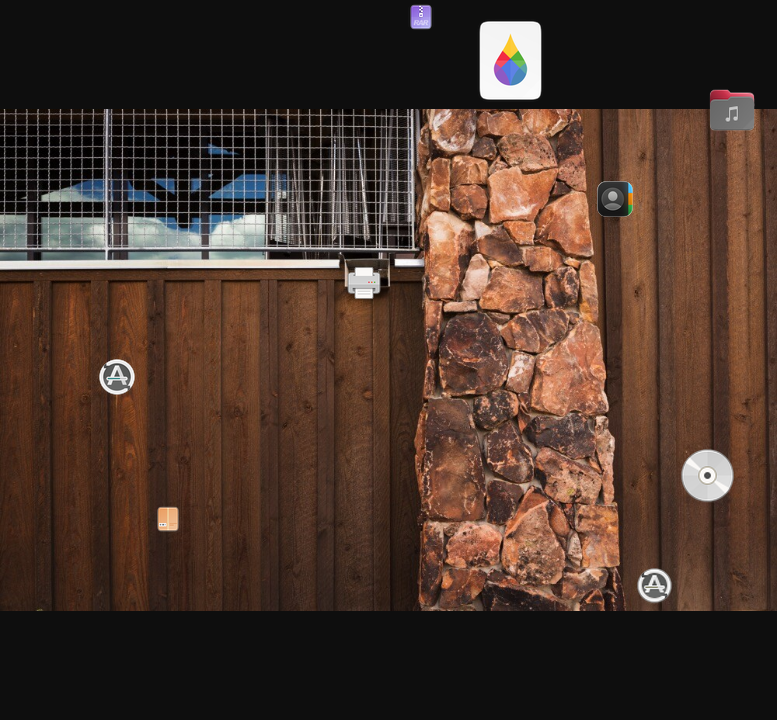 This screenshot has width=777, height=720. What do you see at coordinates (707, 475) in the screenshot?
I see `indicates a CD-ROM drive or optical disc device` at bounding box center [707, 475].